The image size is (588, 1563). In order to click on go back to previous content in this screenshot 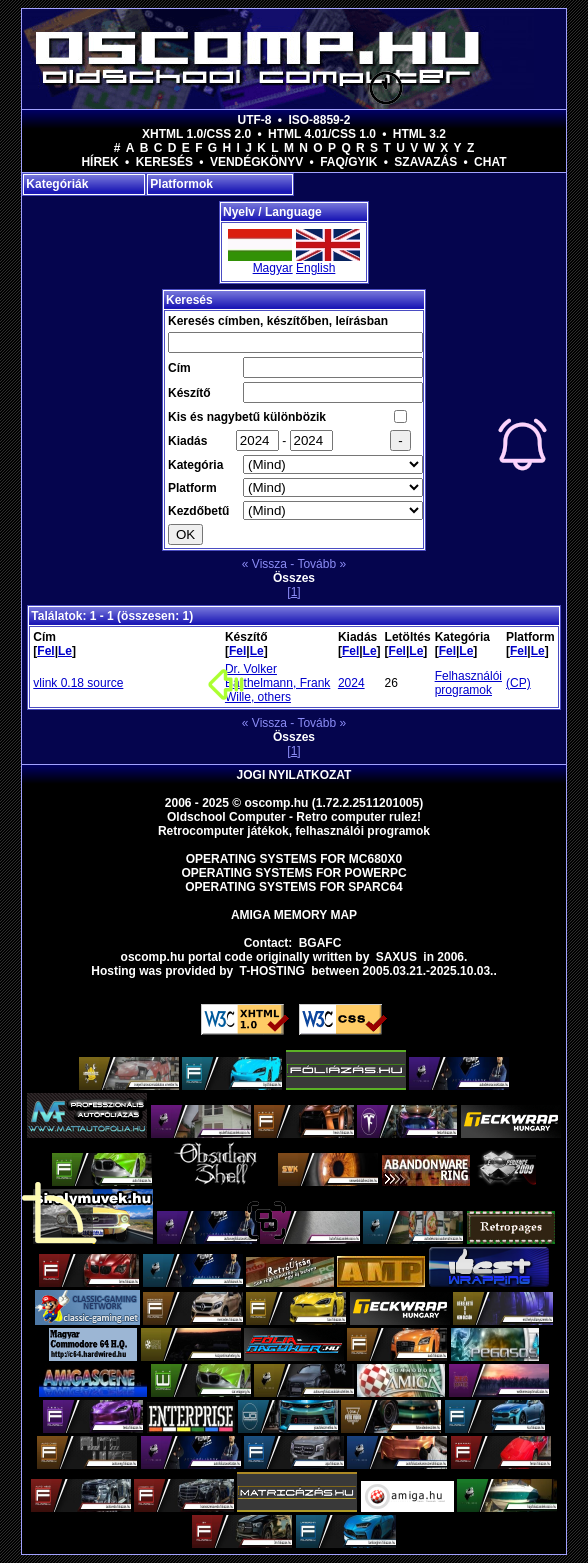, I will do `click(225, 684)`.